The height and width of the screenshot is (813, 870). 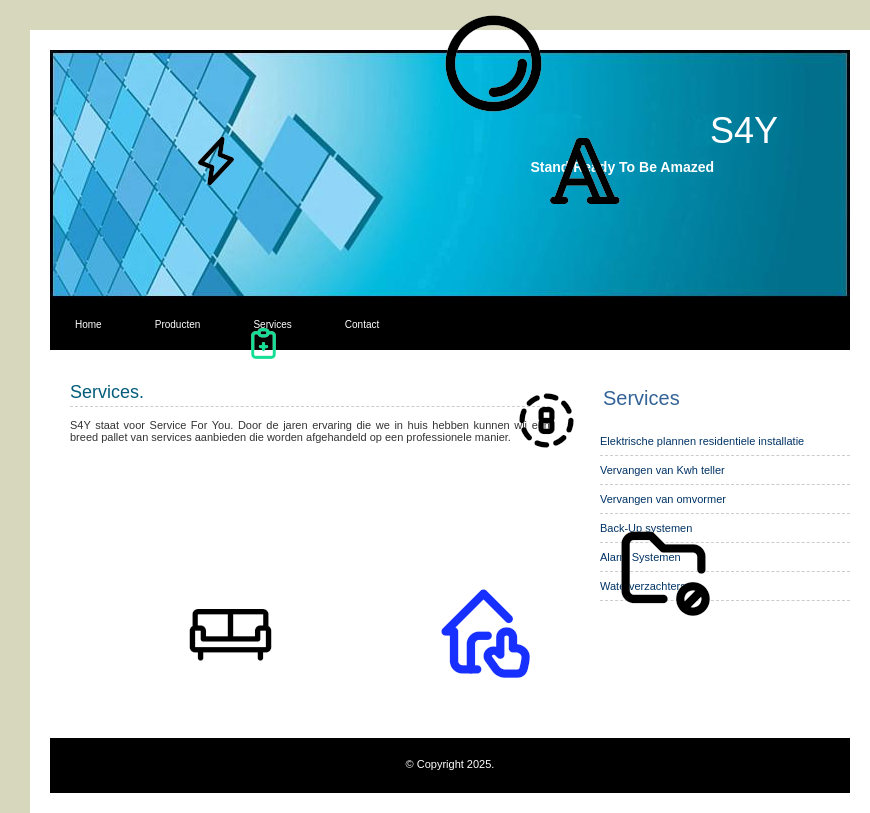 I want to click on access home care or support services, so click(x=483, y=631).